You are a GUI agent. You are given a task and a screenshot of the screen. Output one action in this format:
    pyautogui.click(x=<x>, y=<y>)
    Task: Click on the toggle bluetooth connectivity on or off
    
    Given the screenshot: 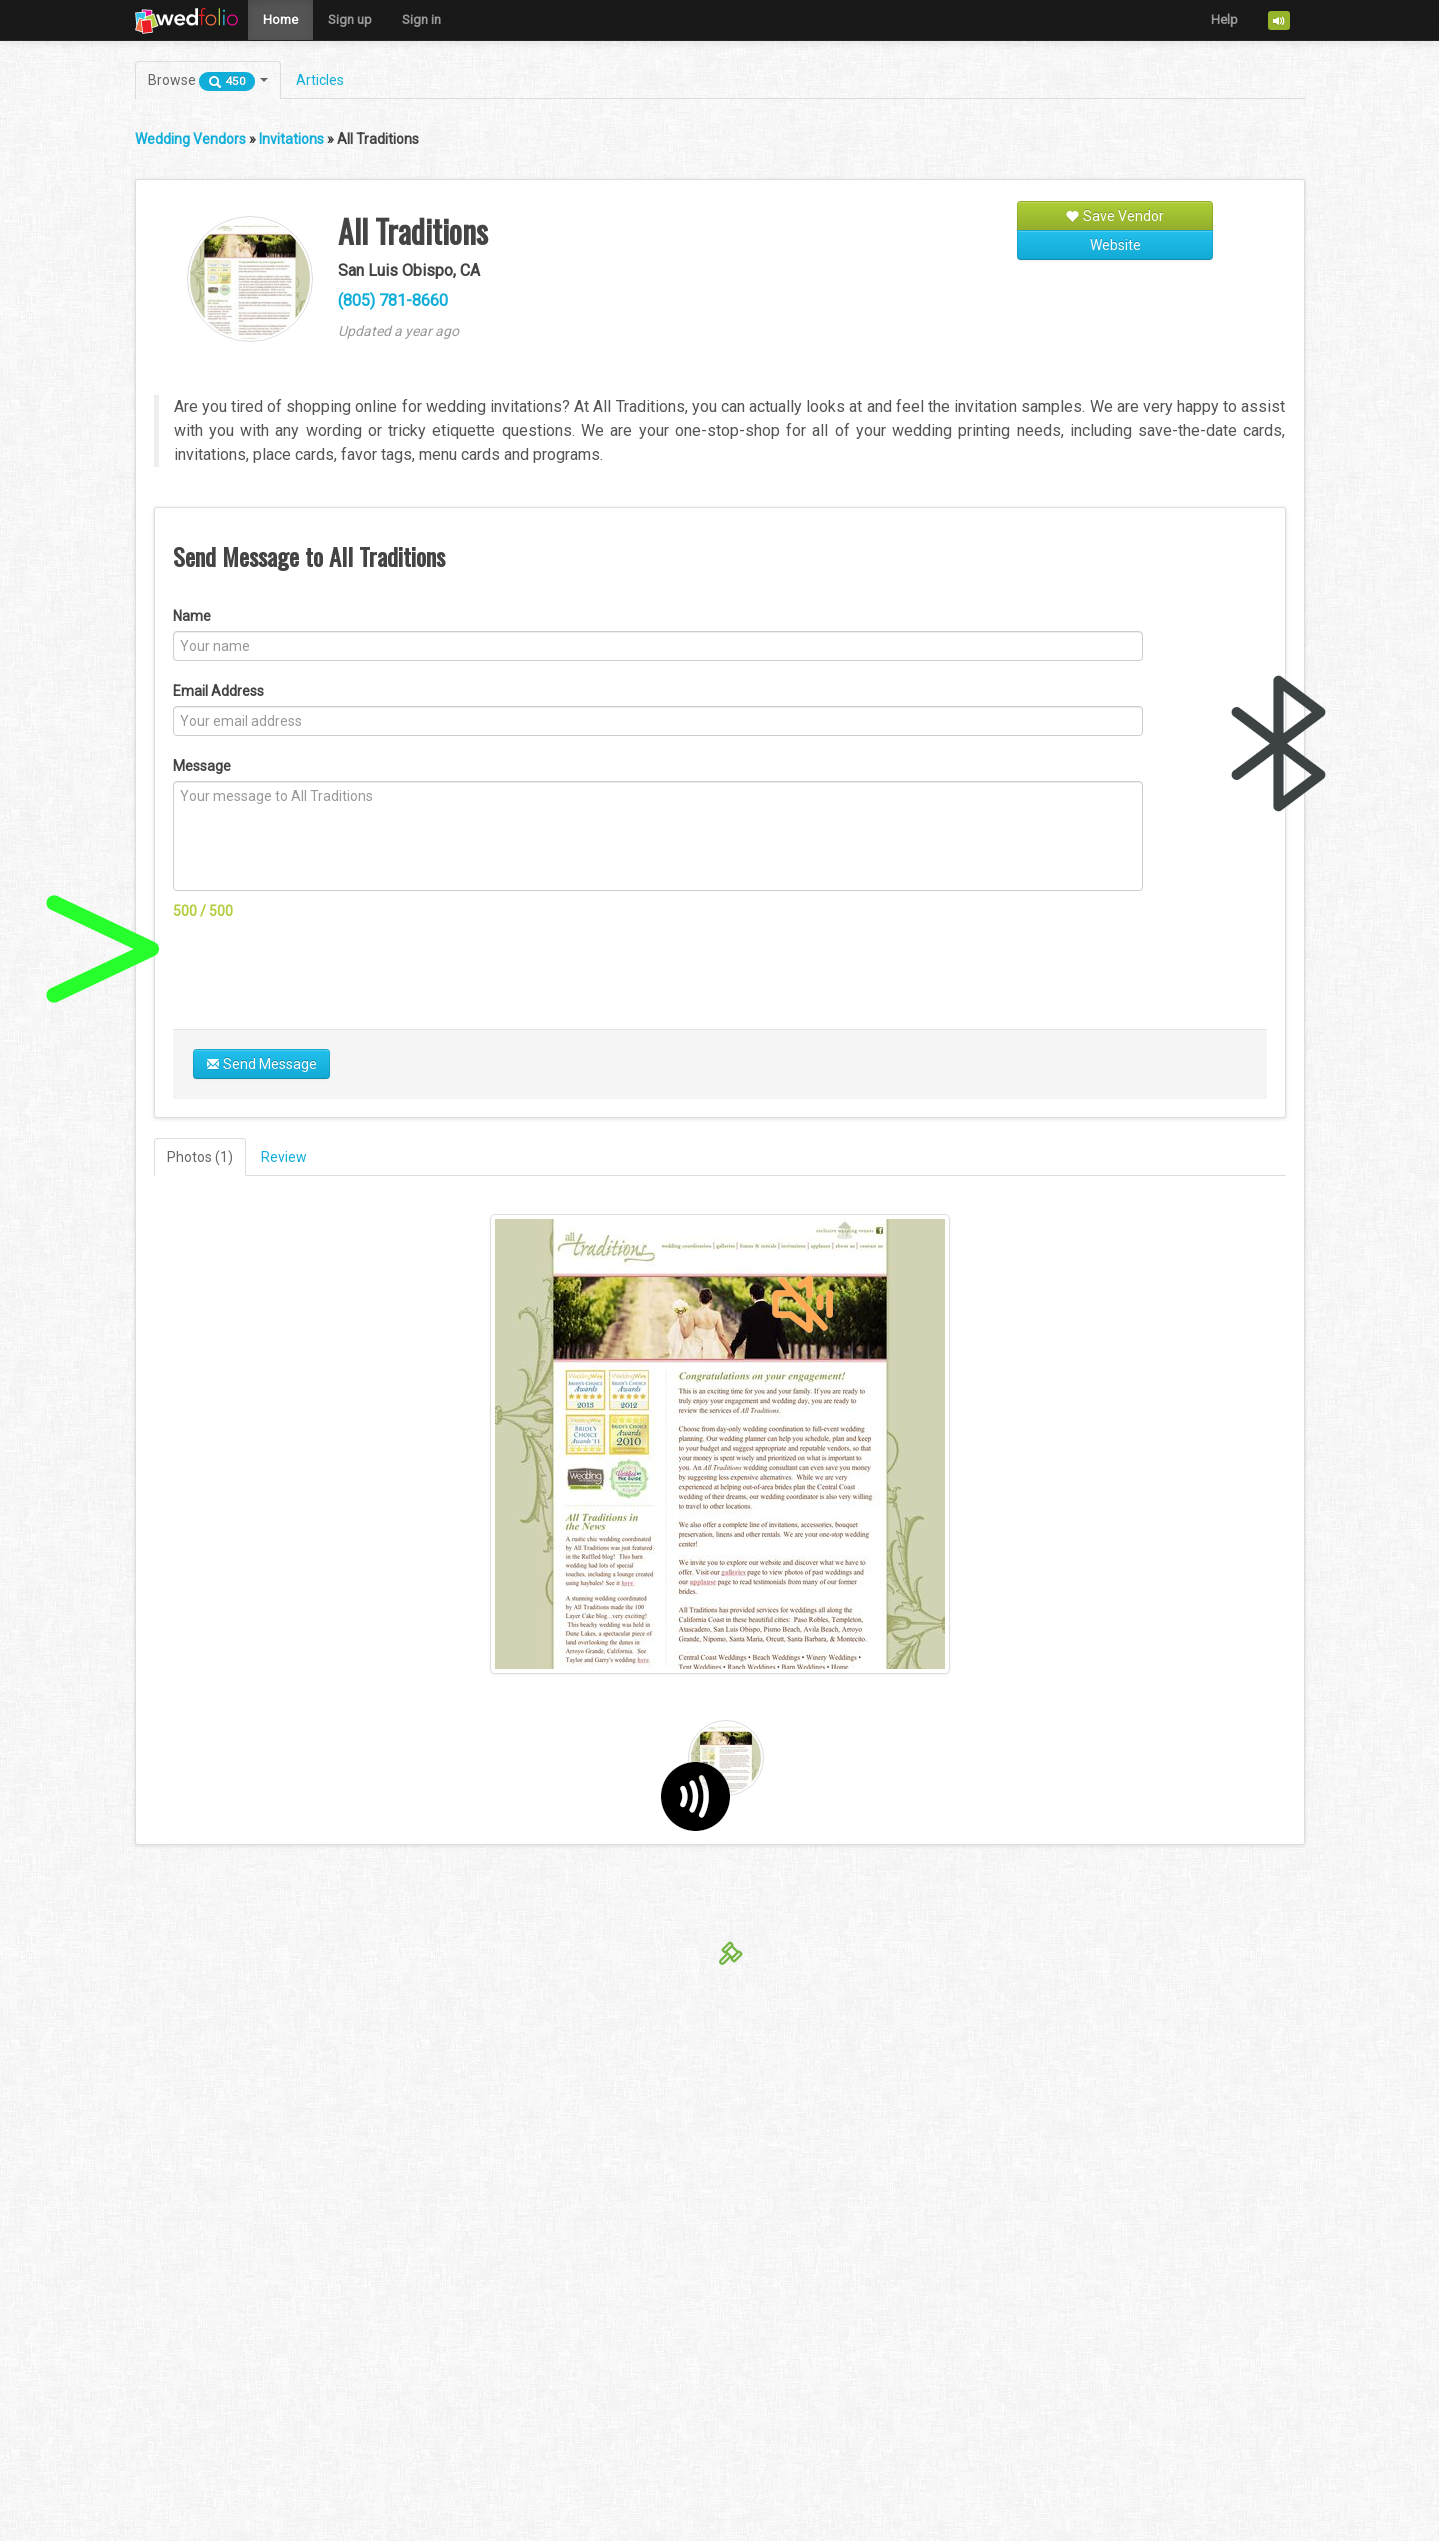 What is the action you would take?
    pyautogui.click(x=1278, y=743)
    